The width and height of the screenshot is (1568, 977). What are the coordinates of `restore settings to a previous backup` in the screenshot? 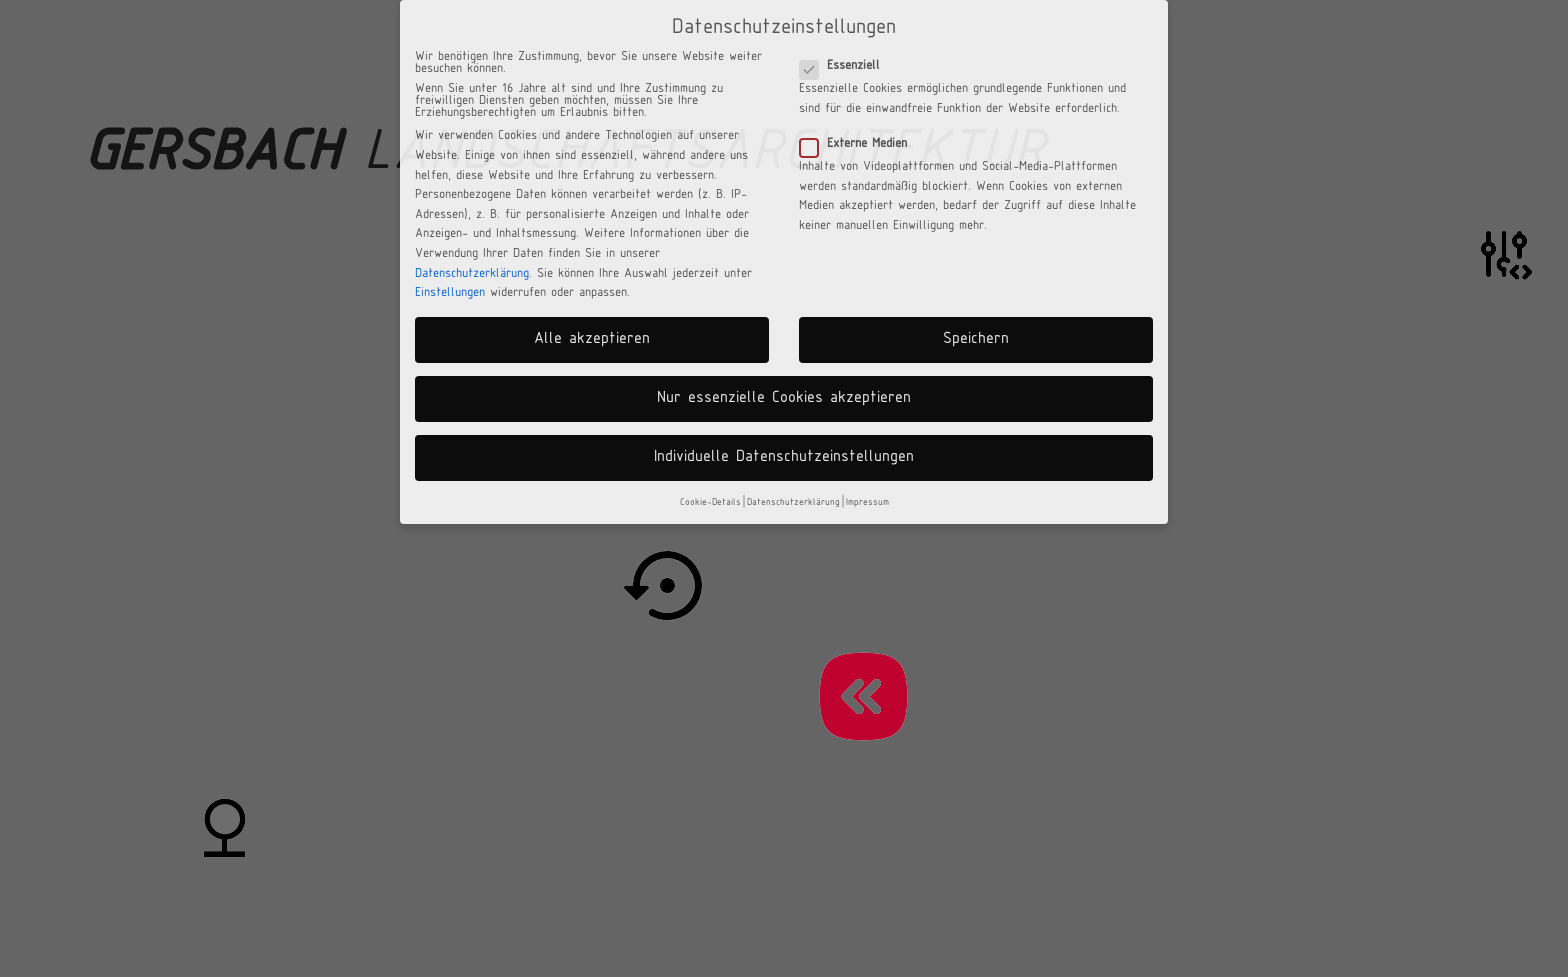 It's located at (667, 585).